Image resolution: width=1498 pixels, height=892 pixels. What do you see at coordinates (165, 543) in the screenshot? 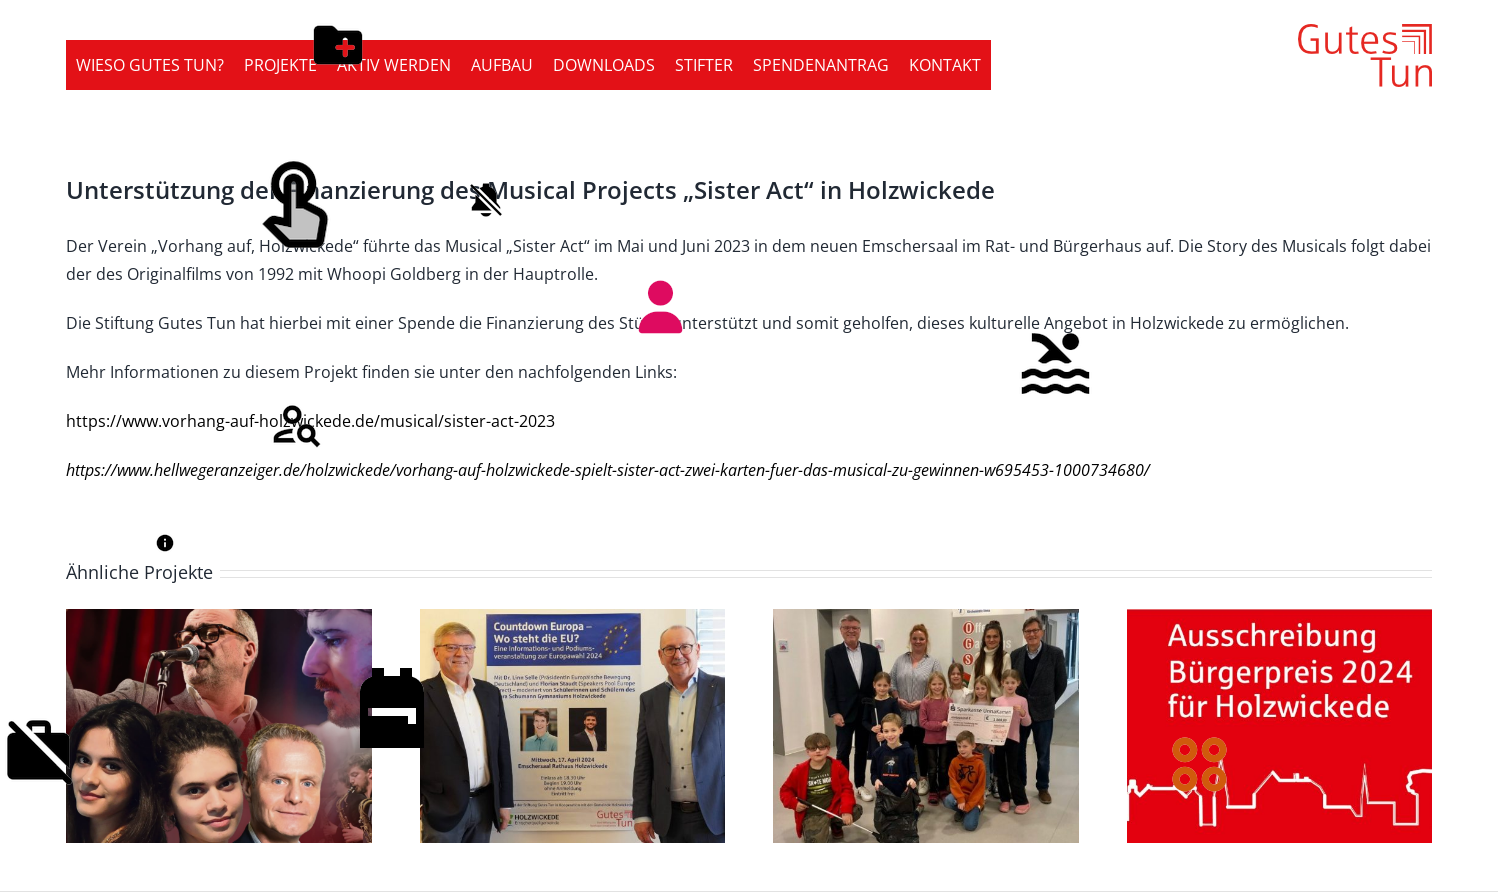
I see `view more information` at bounding box center [165, 543].